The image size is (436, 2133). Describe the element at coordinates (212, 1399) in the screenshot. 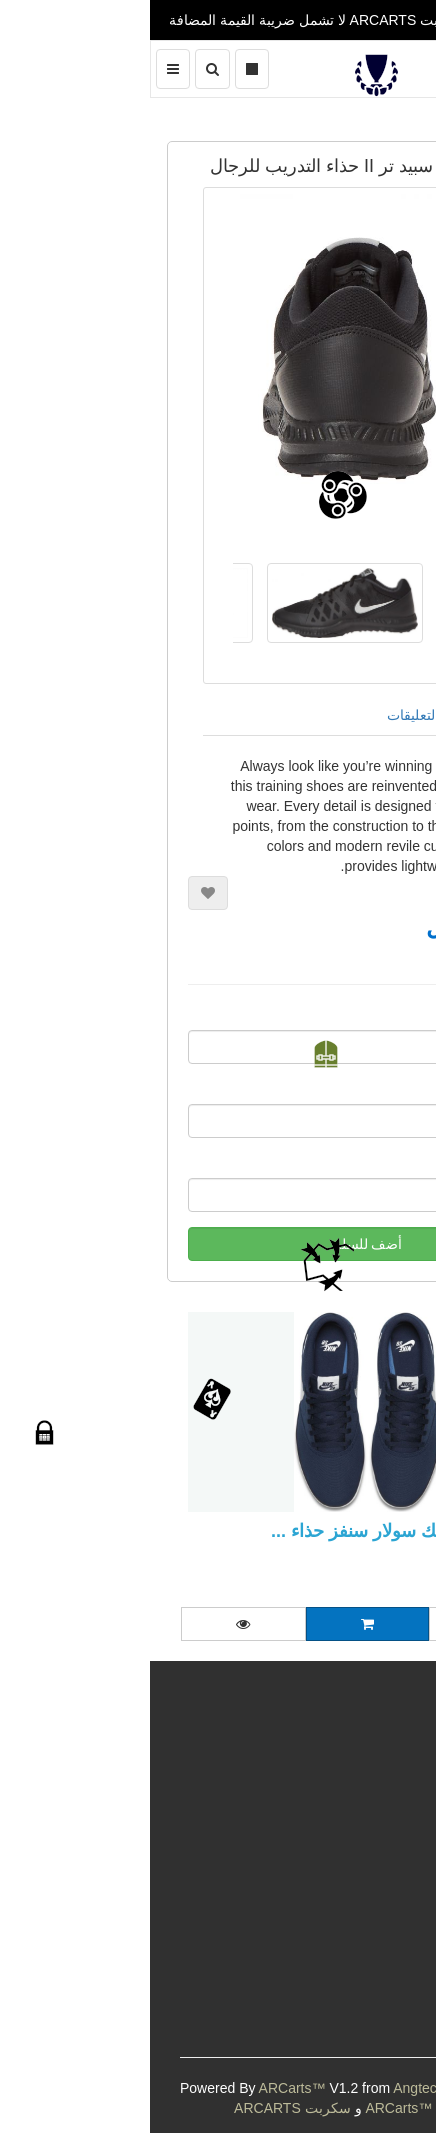

I see `ace of spades playing card` at that location.